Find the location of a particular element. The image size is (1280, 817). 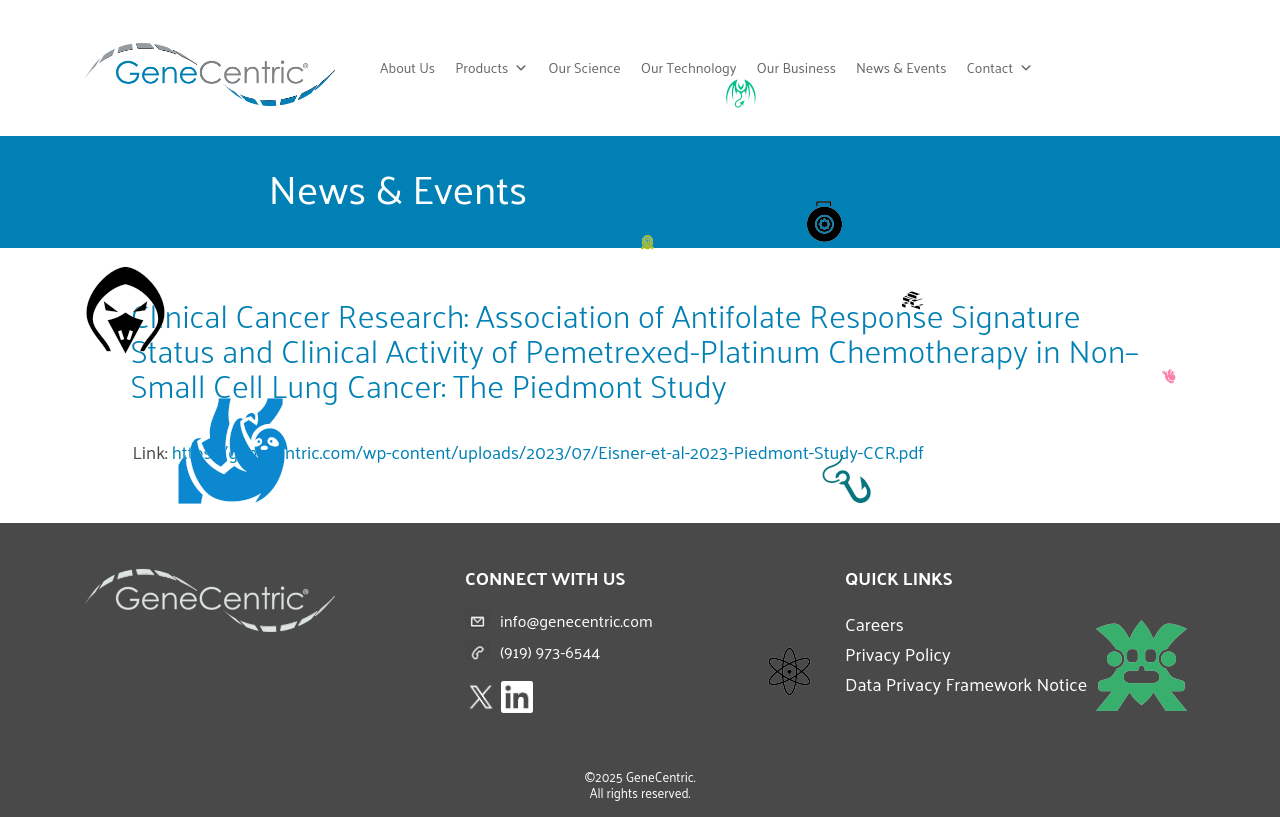

decorative tribal or aztec-style game badge is located at coordinates (1141, 665).